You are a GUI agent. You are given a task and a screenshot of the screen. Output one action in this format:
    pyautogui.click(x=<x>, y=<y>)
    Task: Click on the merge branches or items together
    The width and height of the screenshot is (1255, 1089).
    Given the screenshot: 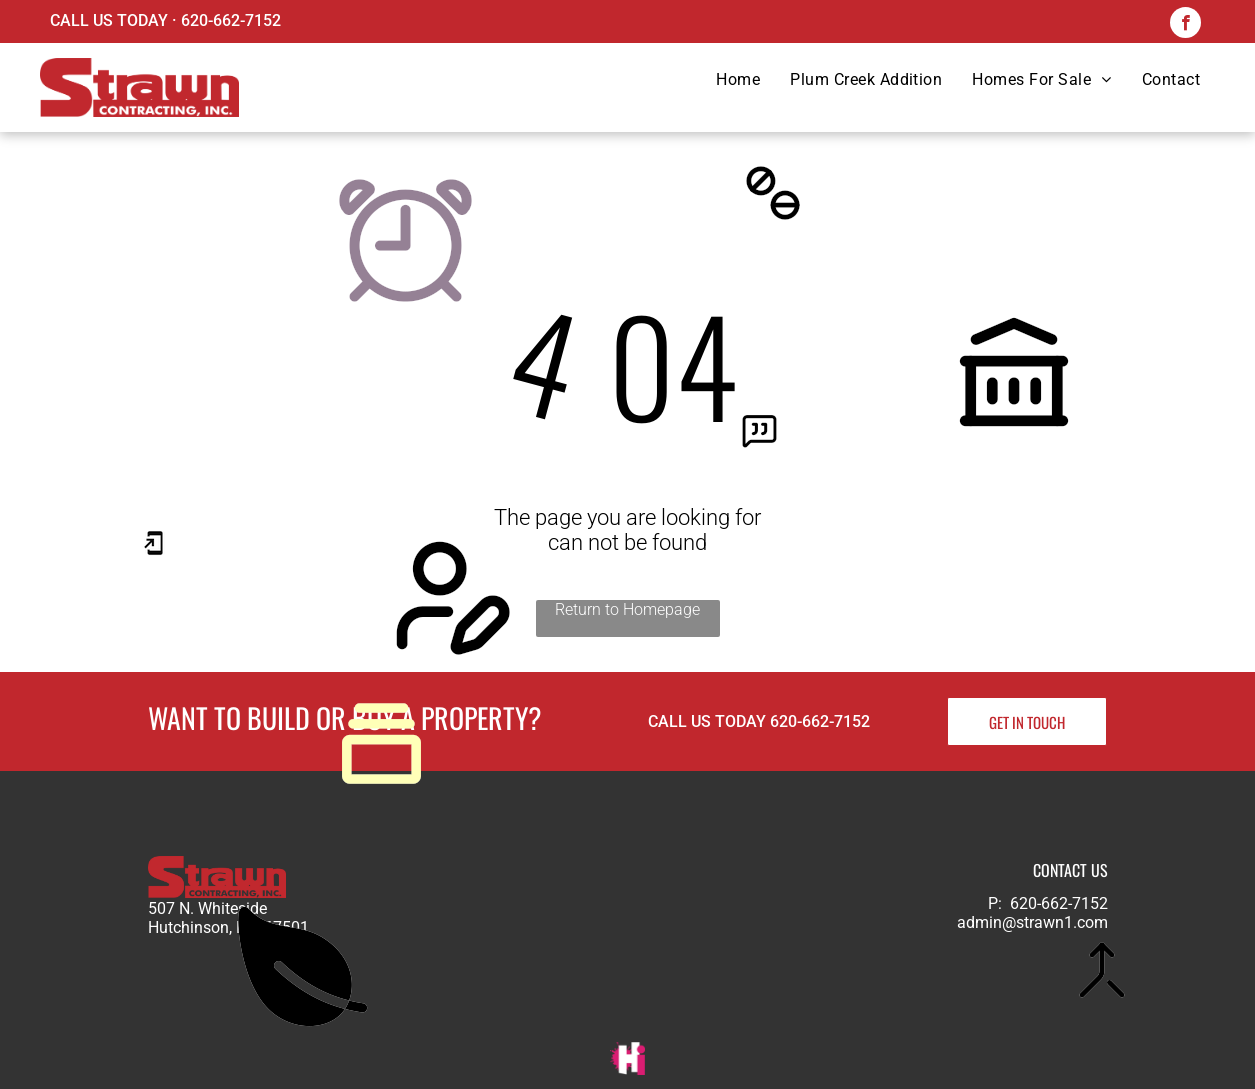 What is the action you would take?
    pyautogui.click(x=1102, y=970)
    